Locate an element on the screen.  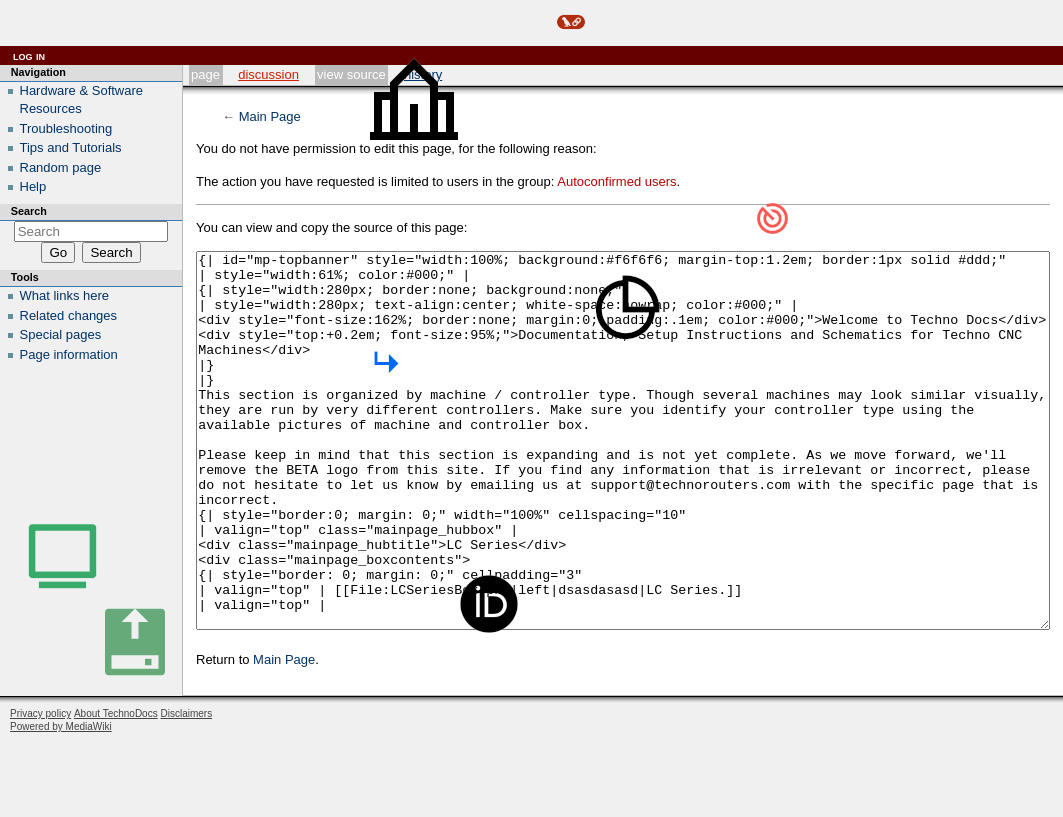
access education or school-related features is located at coordinates (414, 104).